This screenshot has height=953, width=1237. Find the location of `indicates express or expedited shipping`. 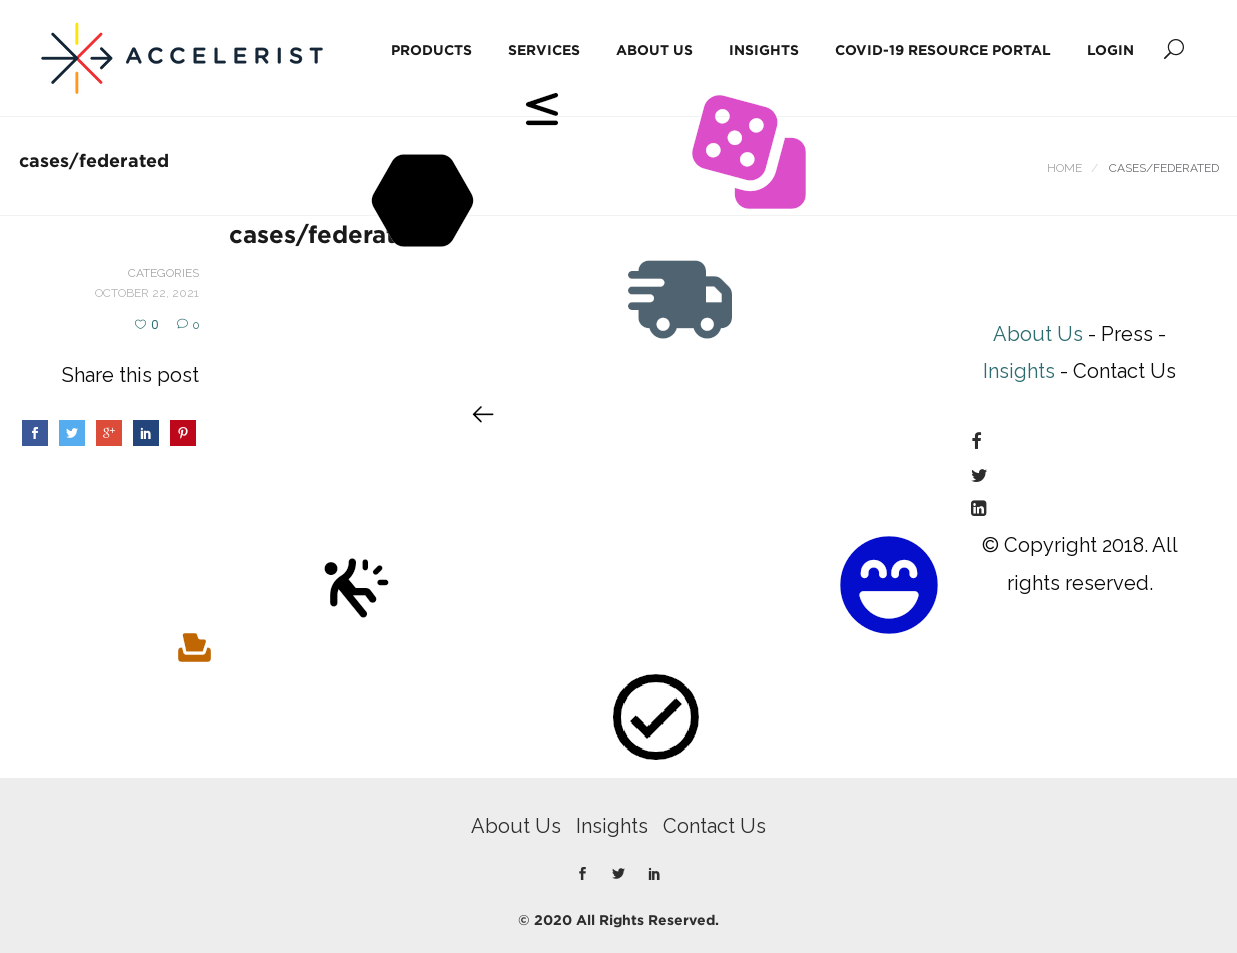

indicates express or expedited shipping is located at coordinates (680, 297).